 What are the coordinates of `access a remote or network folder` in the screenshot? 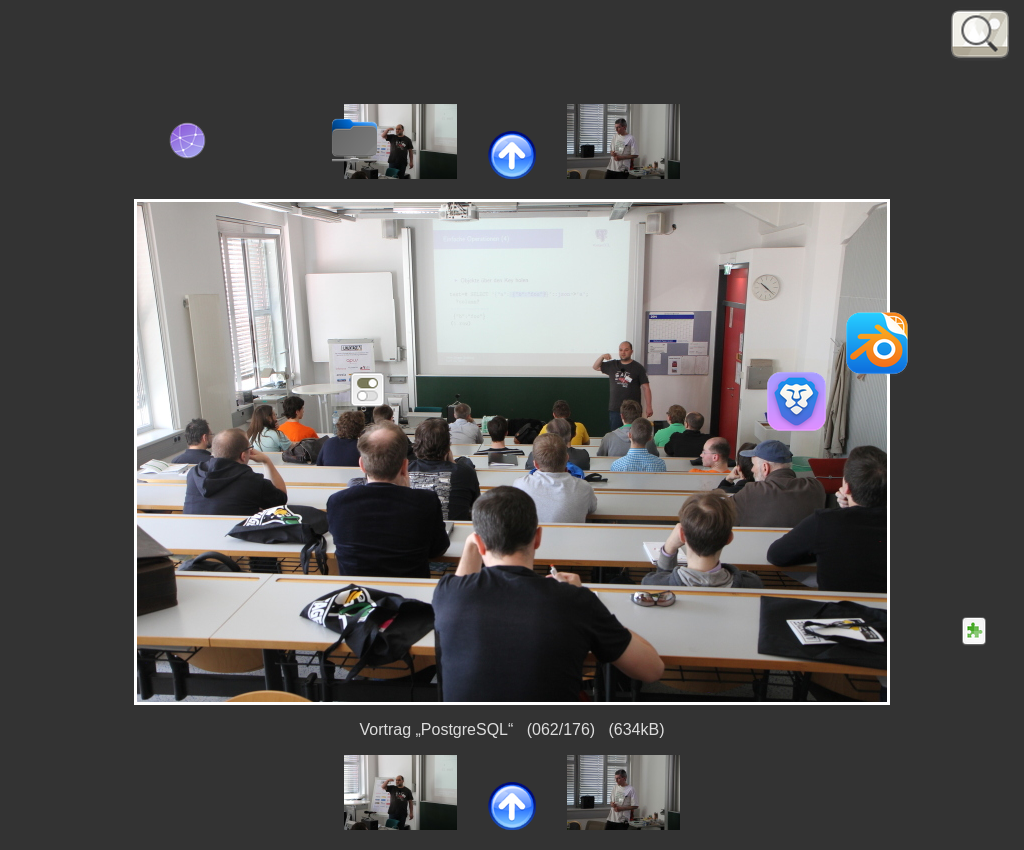 It's located at (354, 139).